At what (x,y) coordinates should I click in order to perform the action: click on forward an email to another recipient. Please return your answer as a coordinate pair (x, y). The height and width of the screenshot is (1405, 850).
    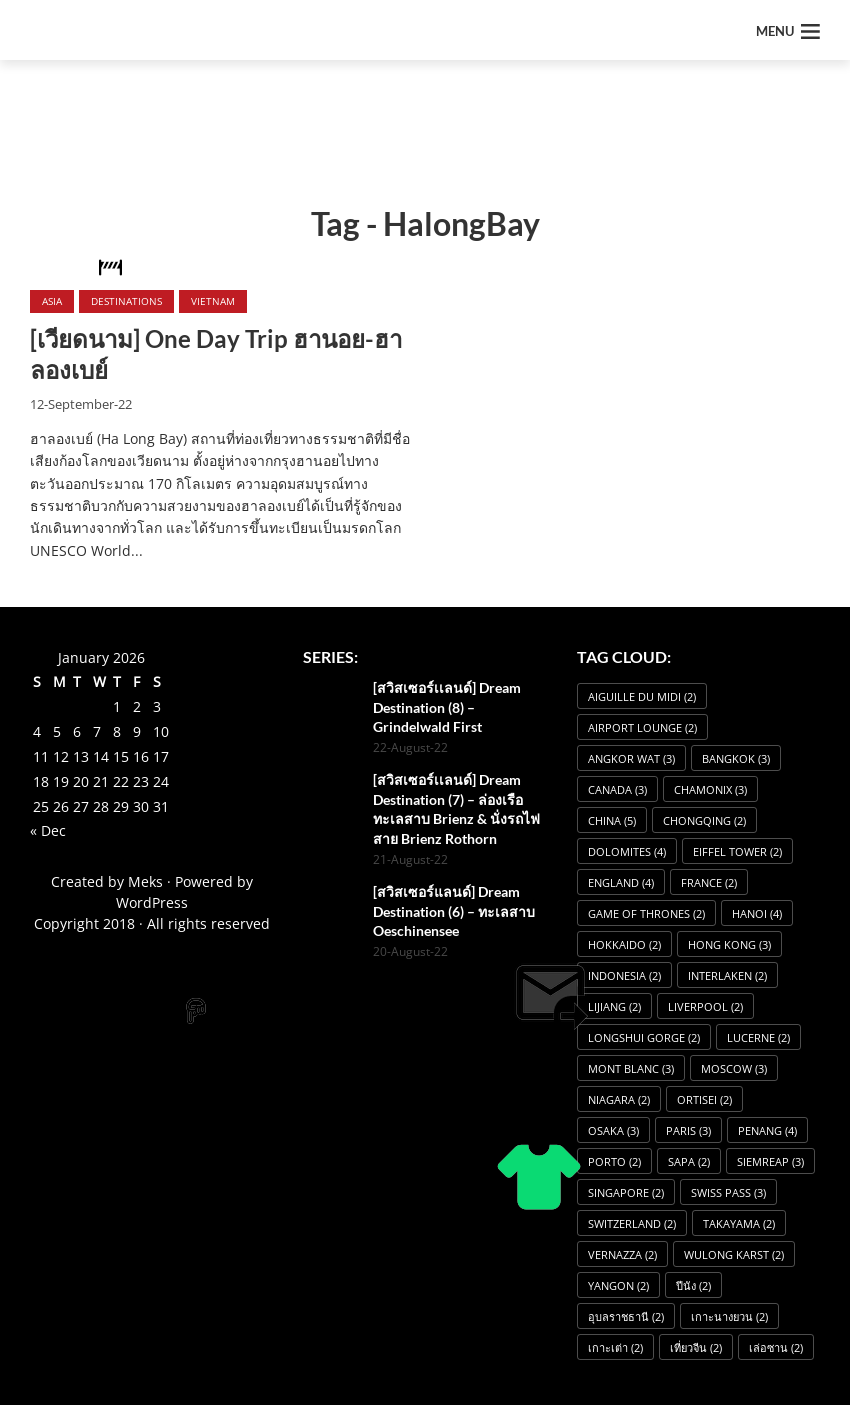
    Looking at the image, I should click on (550, 992).